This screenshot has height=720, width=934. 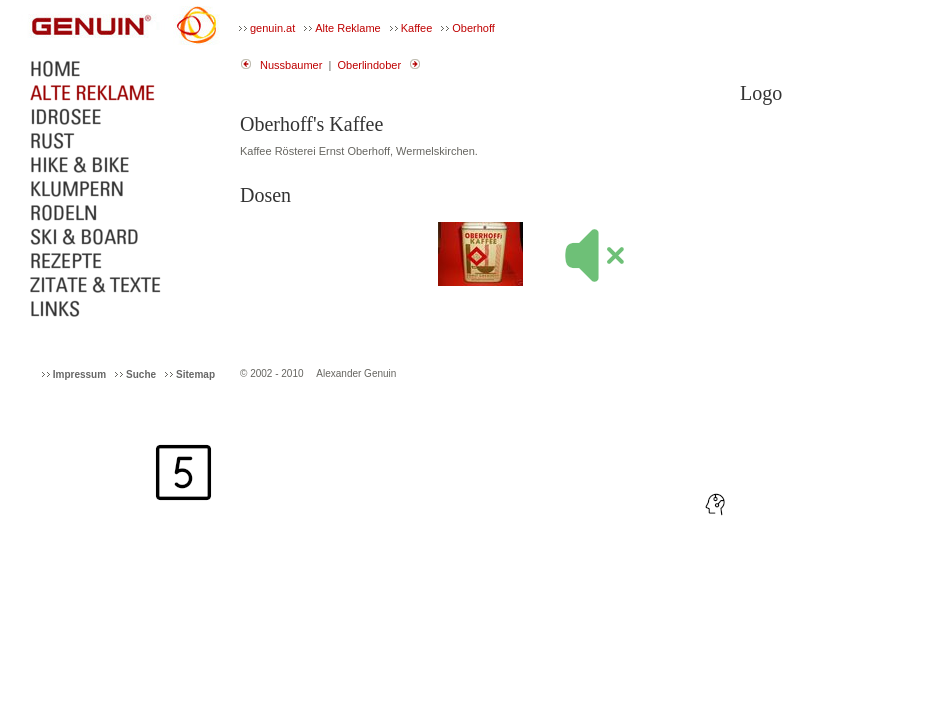 I want to click on access AI or machine learning features, so click(x=715, y=504).